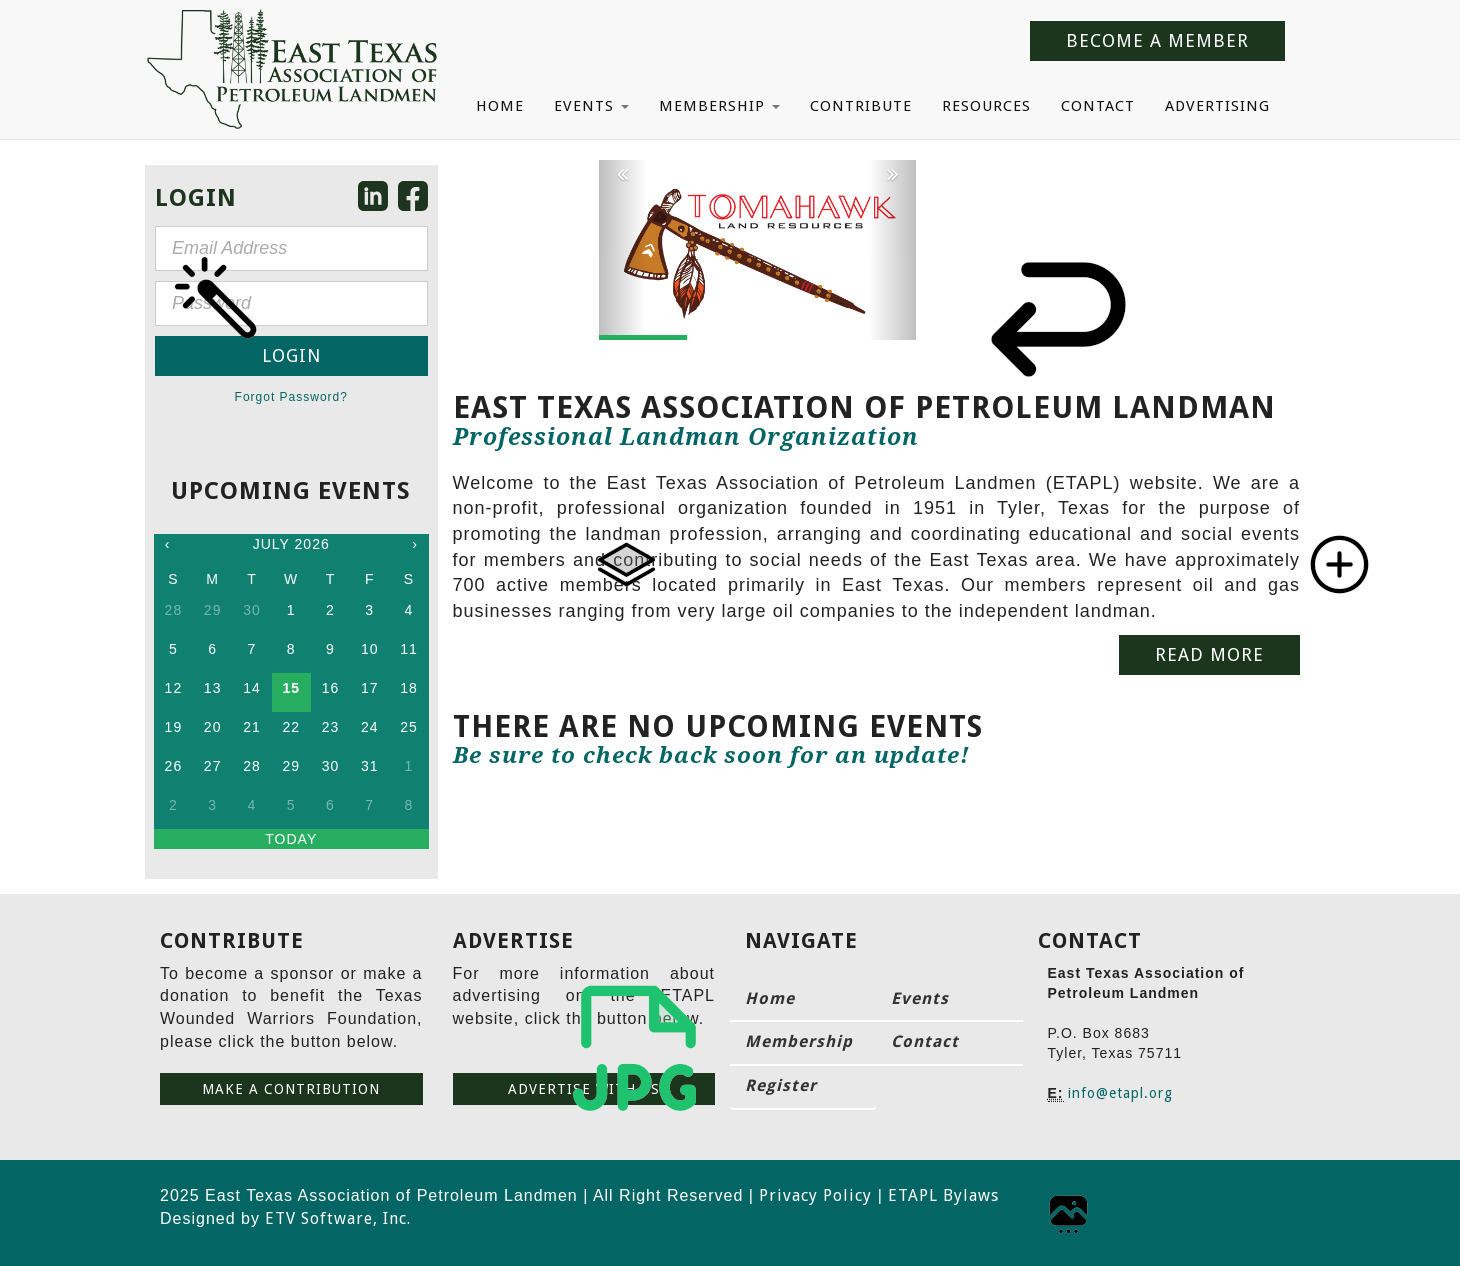  What do you see at coordinates (216, 298) in the screenshot?
I see `apply auto-enhance or magic adjustments` at bounding box center [216, 298].